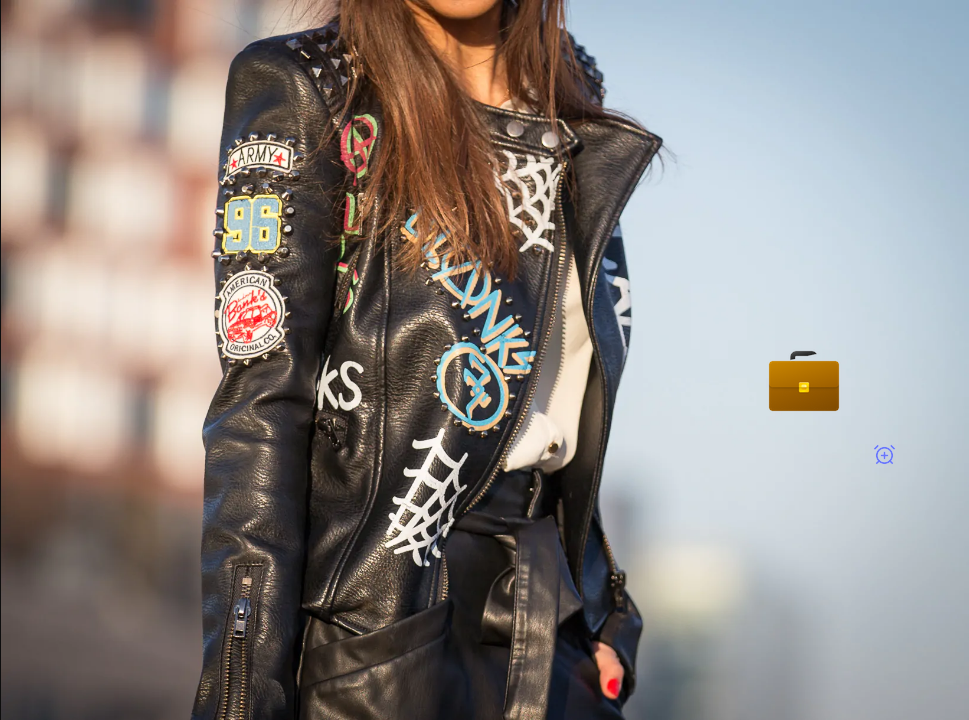 This screenshot has width=969, height=720. What do you see at coordinates (804, 381) in the screenshot?
I see `access work or business files` at bounding box center [804, 381].